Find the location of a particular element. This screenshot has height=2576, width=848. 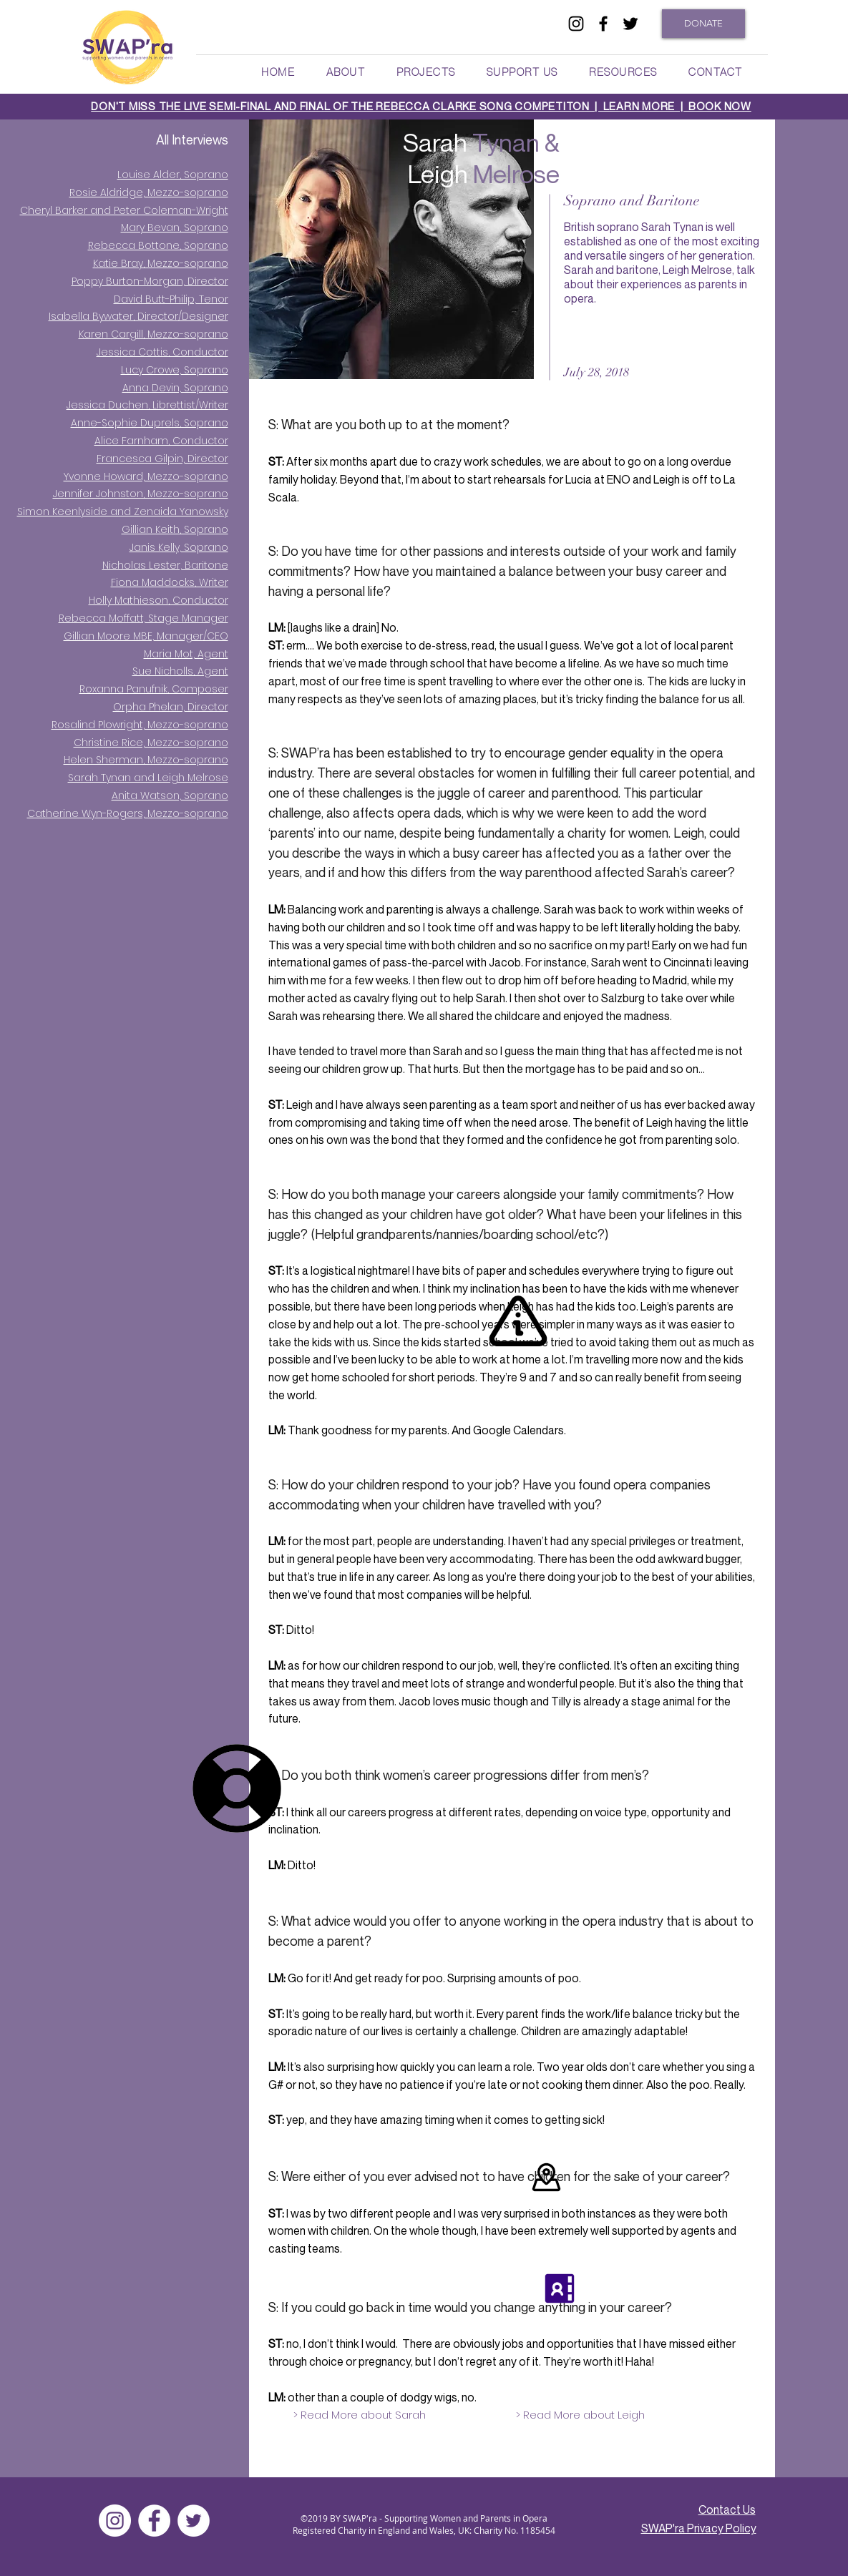

access help or support center is located at coordinates (237, 1788).